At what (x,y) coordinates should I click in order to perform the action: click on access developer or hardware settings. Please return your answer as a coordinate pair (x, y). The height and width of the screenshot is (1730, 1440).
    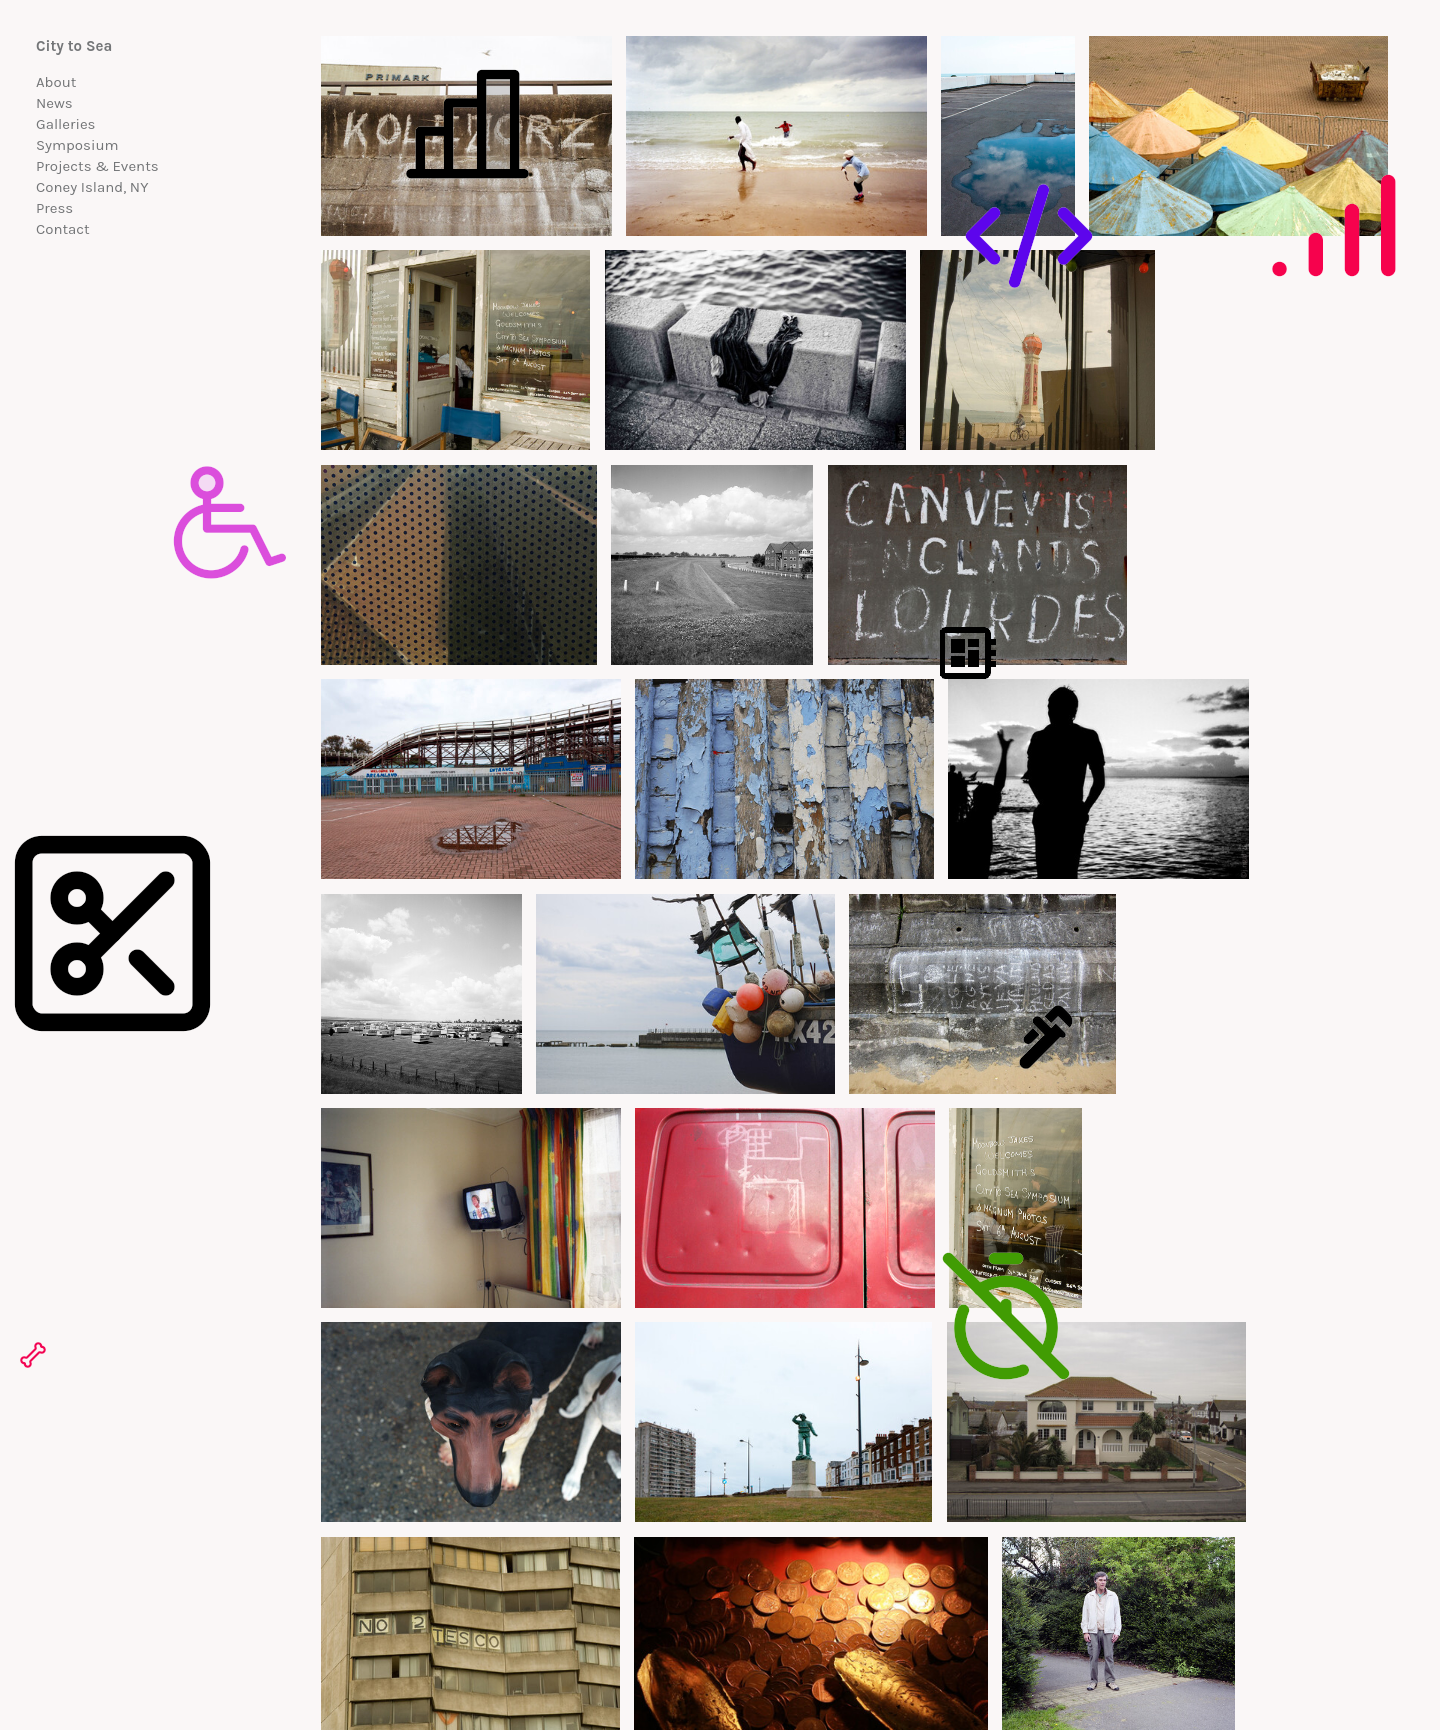
    Looking at the image, I should click on (968, 653).